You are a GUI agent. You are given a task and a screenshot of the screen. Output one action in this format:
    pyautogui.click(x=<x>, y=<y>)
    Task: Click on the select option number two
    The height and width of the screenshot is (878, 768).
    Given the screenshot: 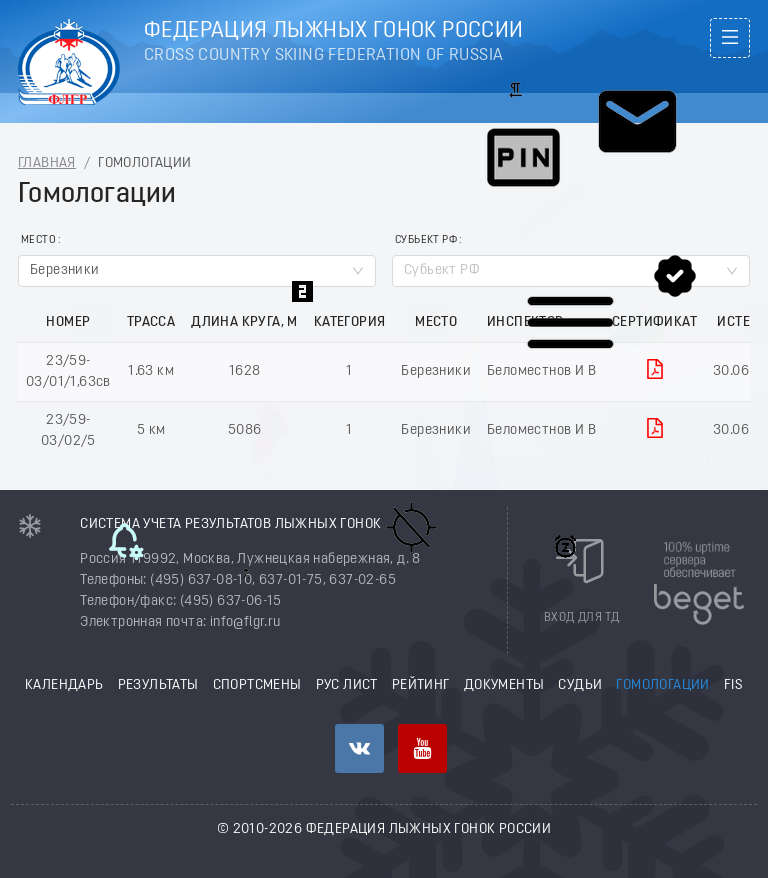 What is the action you would take?
    pyautogui.click(x=302, y=291)
    